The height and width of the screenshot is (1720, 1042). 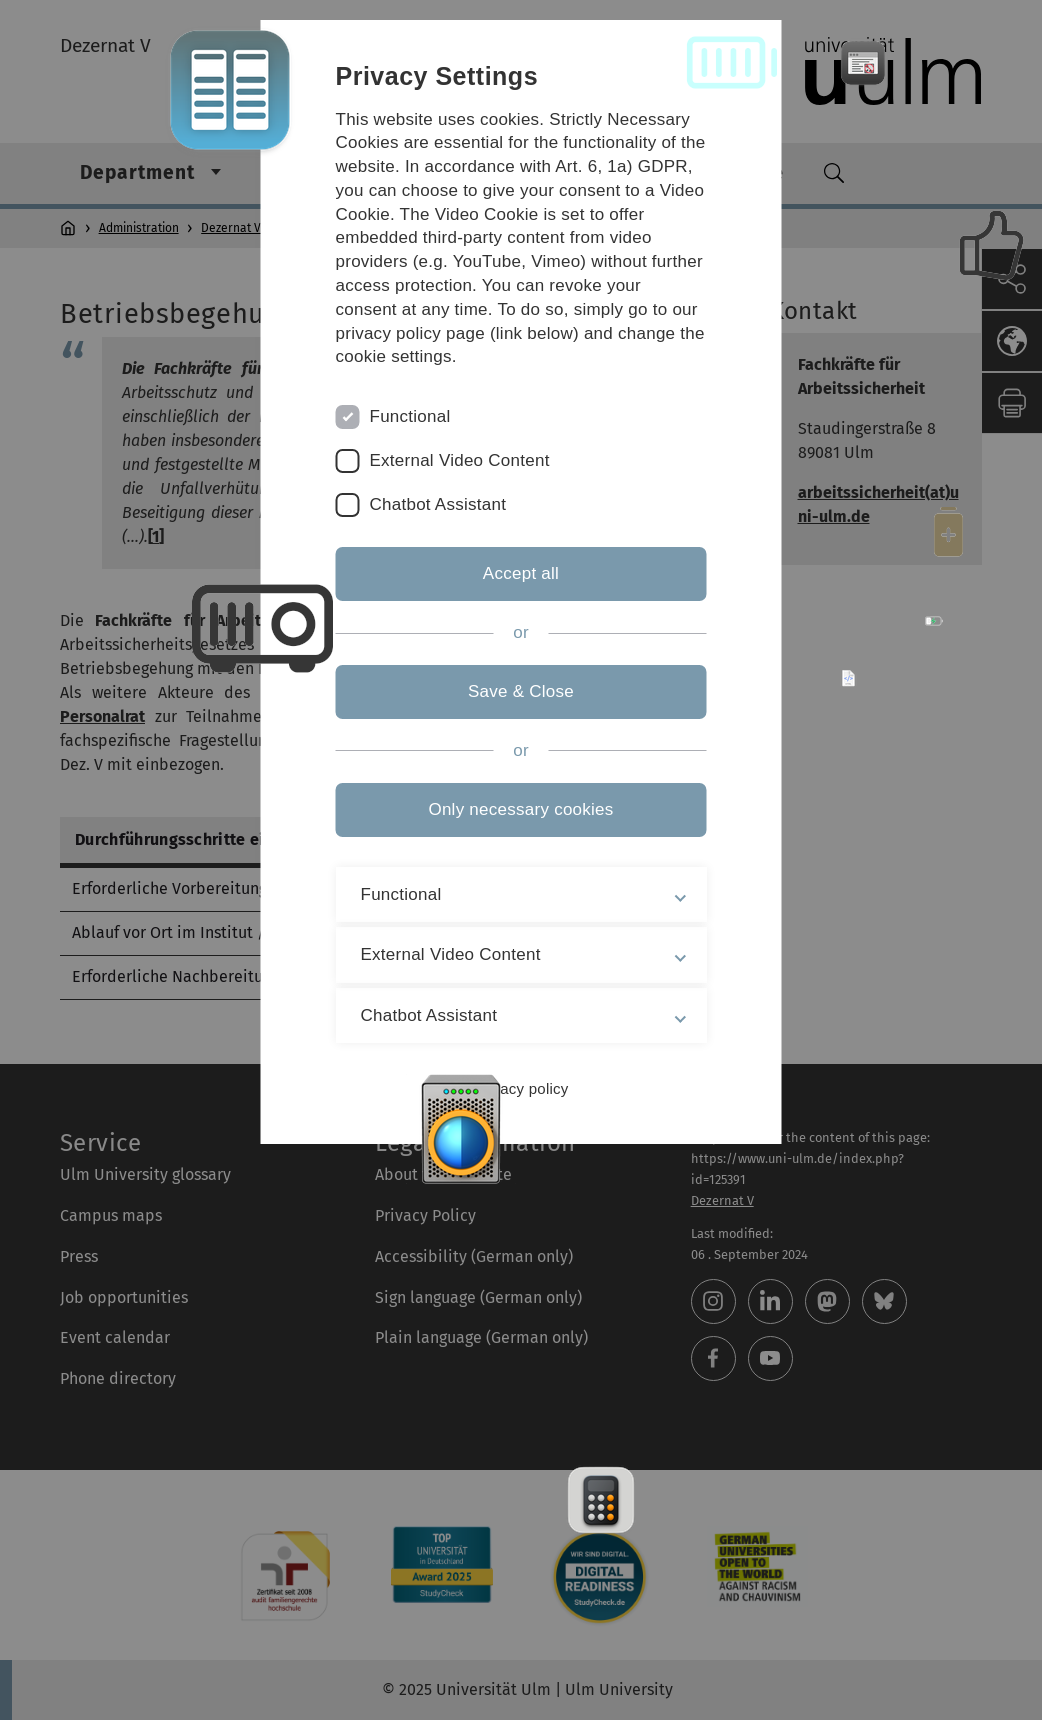 I want to click on add or extend battery life, so click(x=948, y=532).